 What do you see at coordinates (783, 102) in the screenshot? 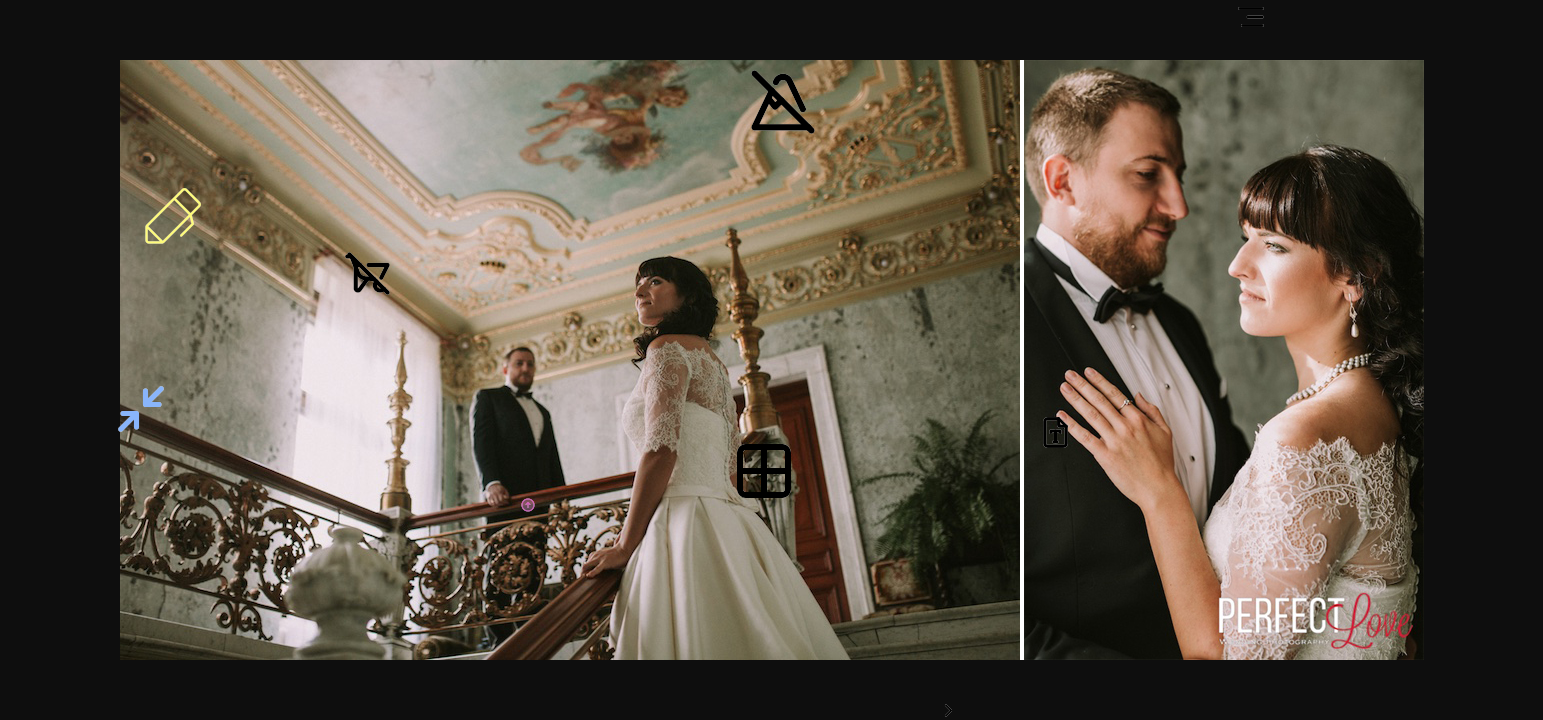
I see `image unavailable or cannot be displayed` at bounding box center [783, 102].